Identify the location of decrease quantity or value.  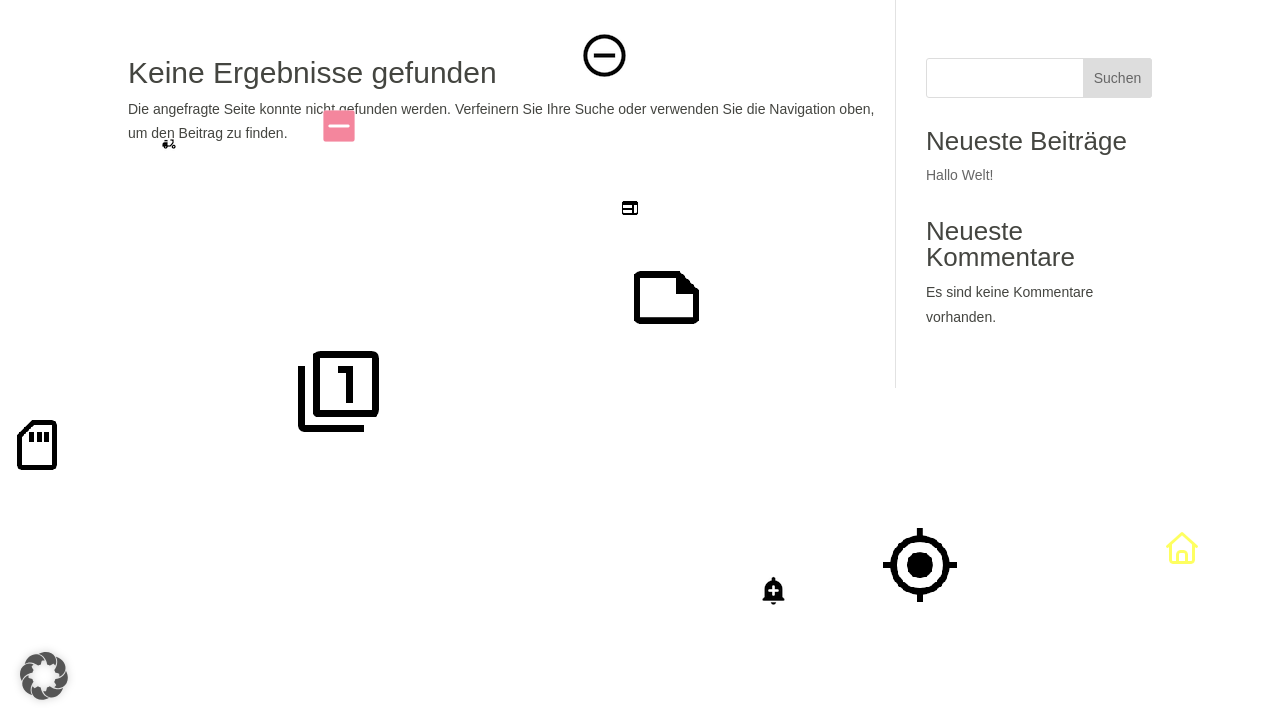
(339, 126).